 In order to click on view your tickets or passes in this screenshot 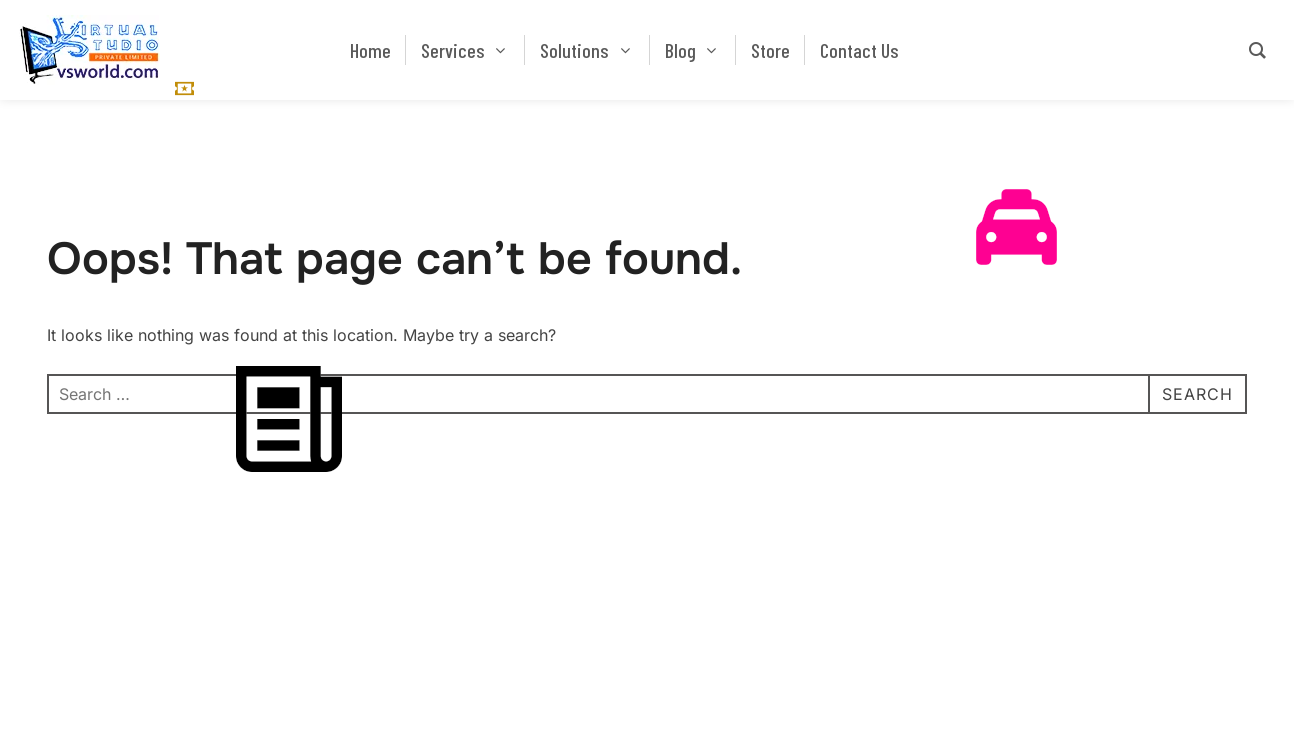, I will do `click(184, 88)`.